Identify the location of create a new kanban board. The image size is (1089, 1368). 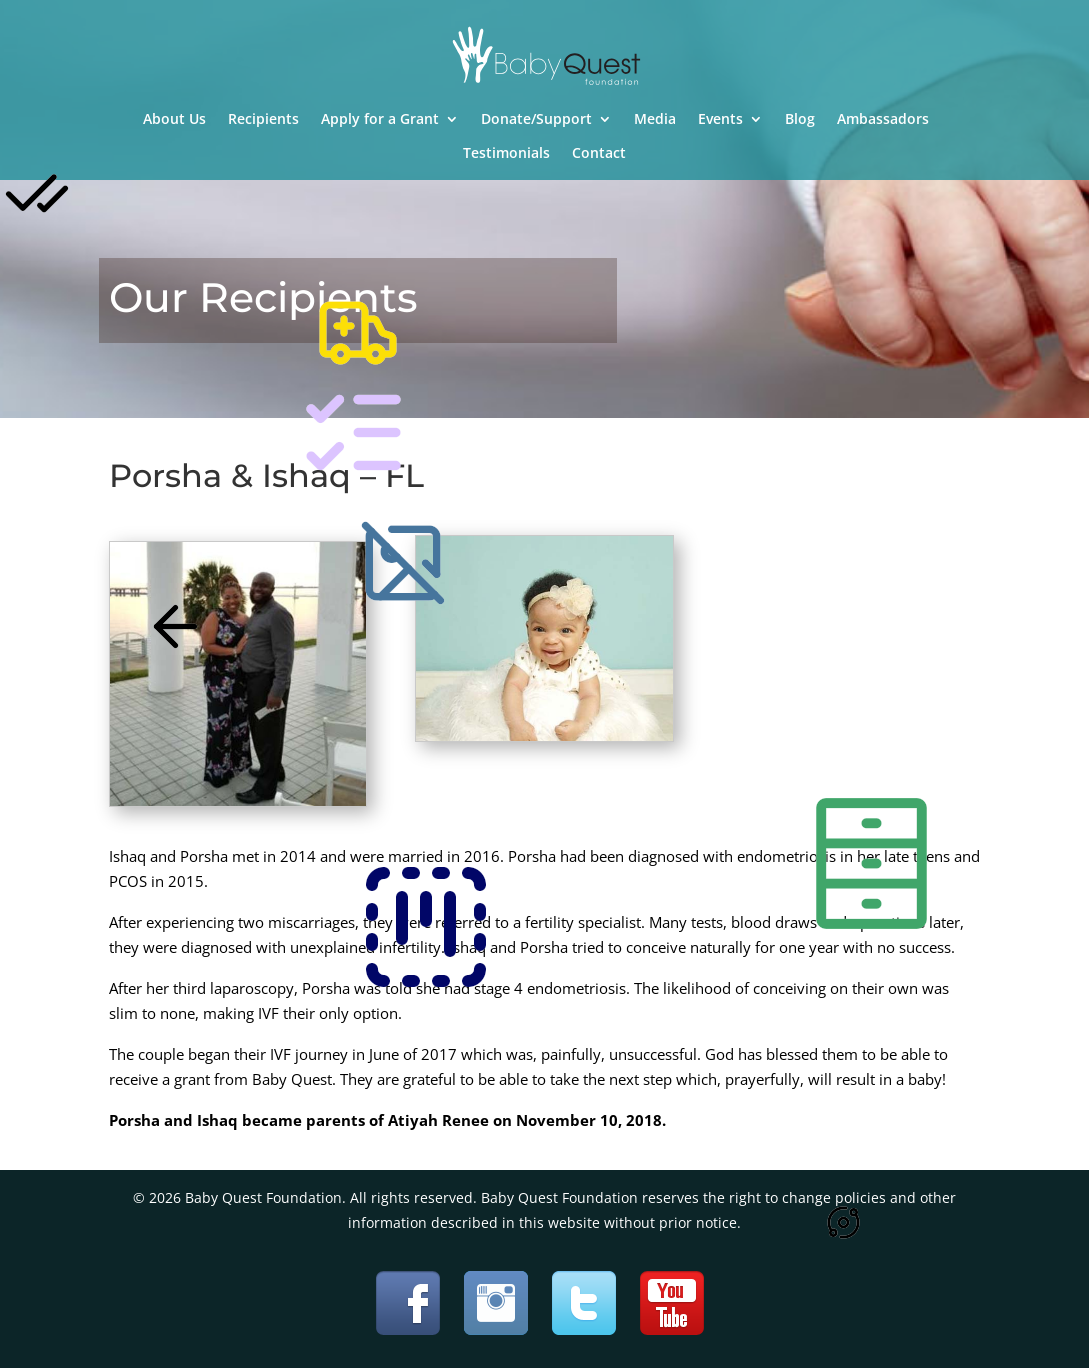
(426, 927).